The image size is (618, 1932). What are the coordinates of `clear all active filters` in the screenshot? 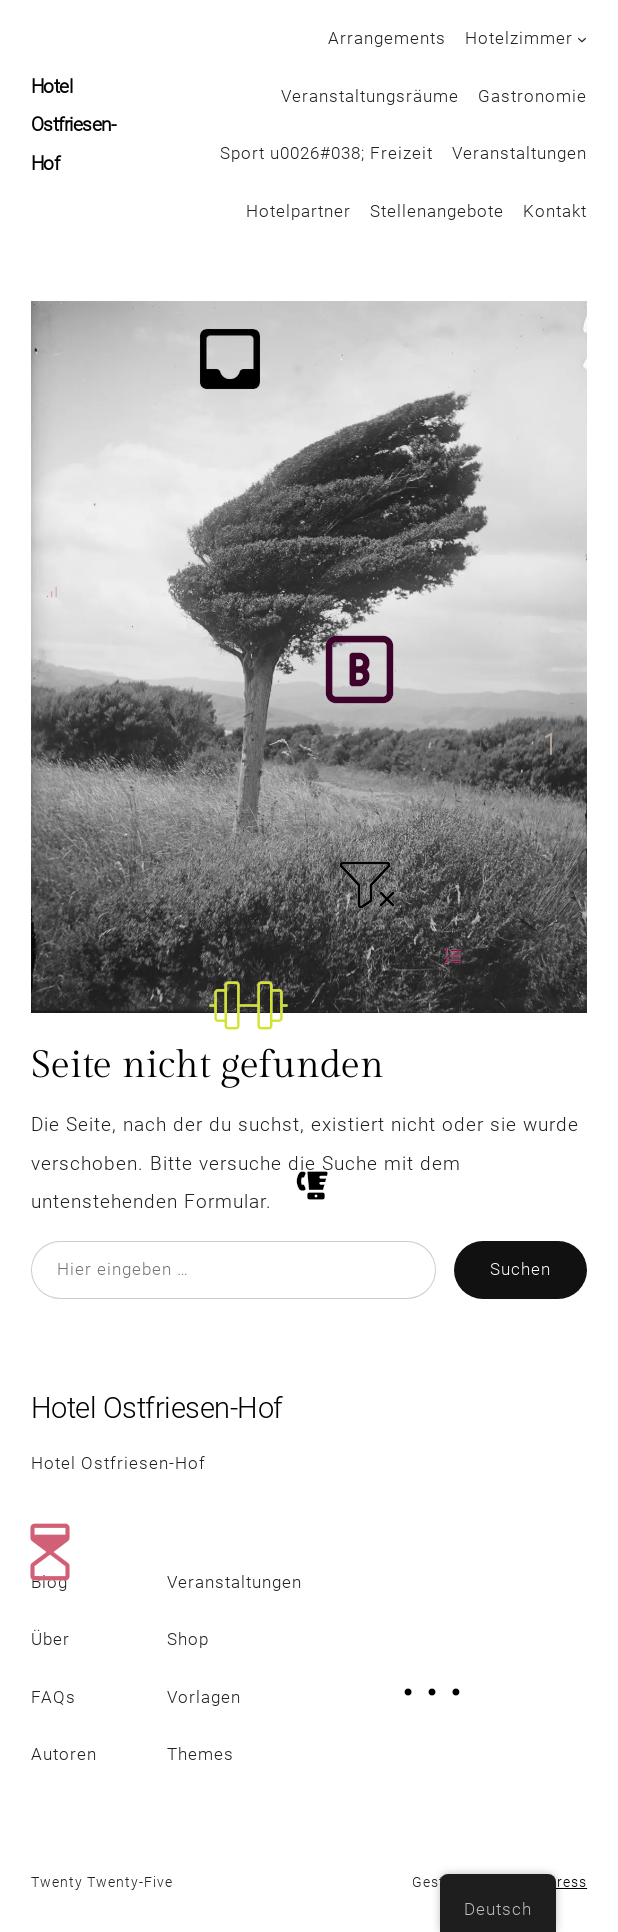 It's located at (365, 883).